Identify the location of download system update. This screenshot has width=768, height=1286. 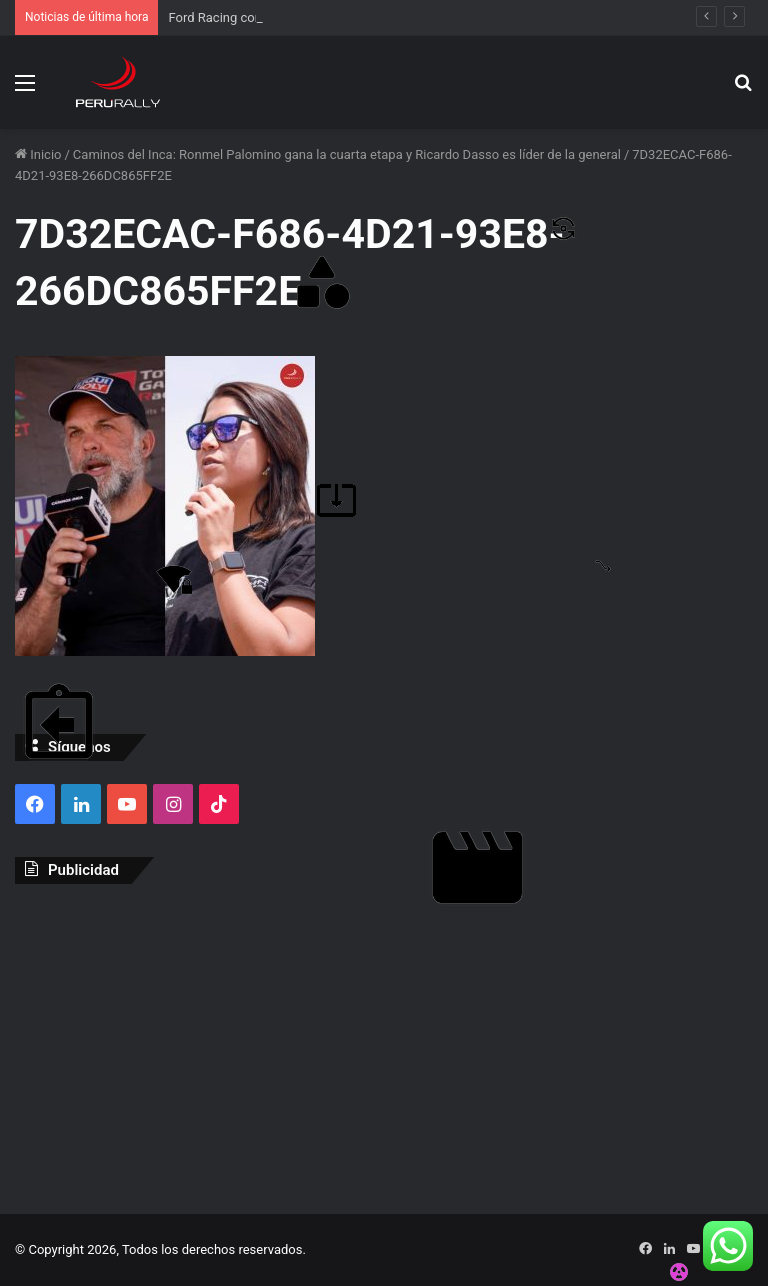
(336, 500).